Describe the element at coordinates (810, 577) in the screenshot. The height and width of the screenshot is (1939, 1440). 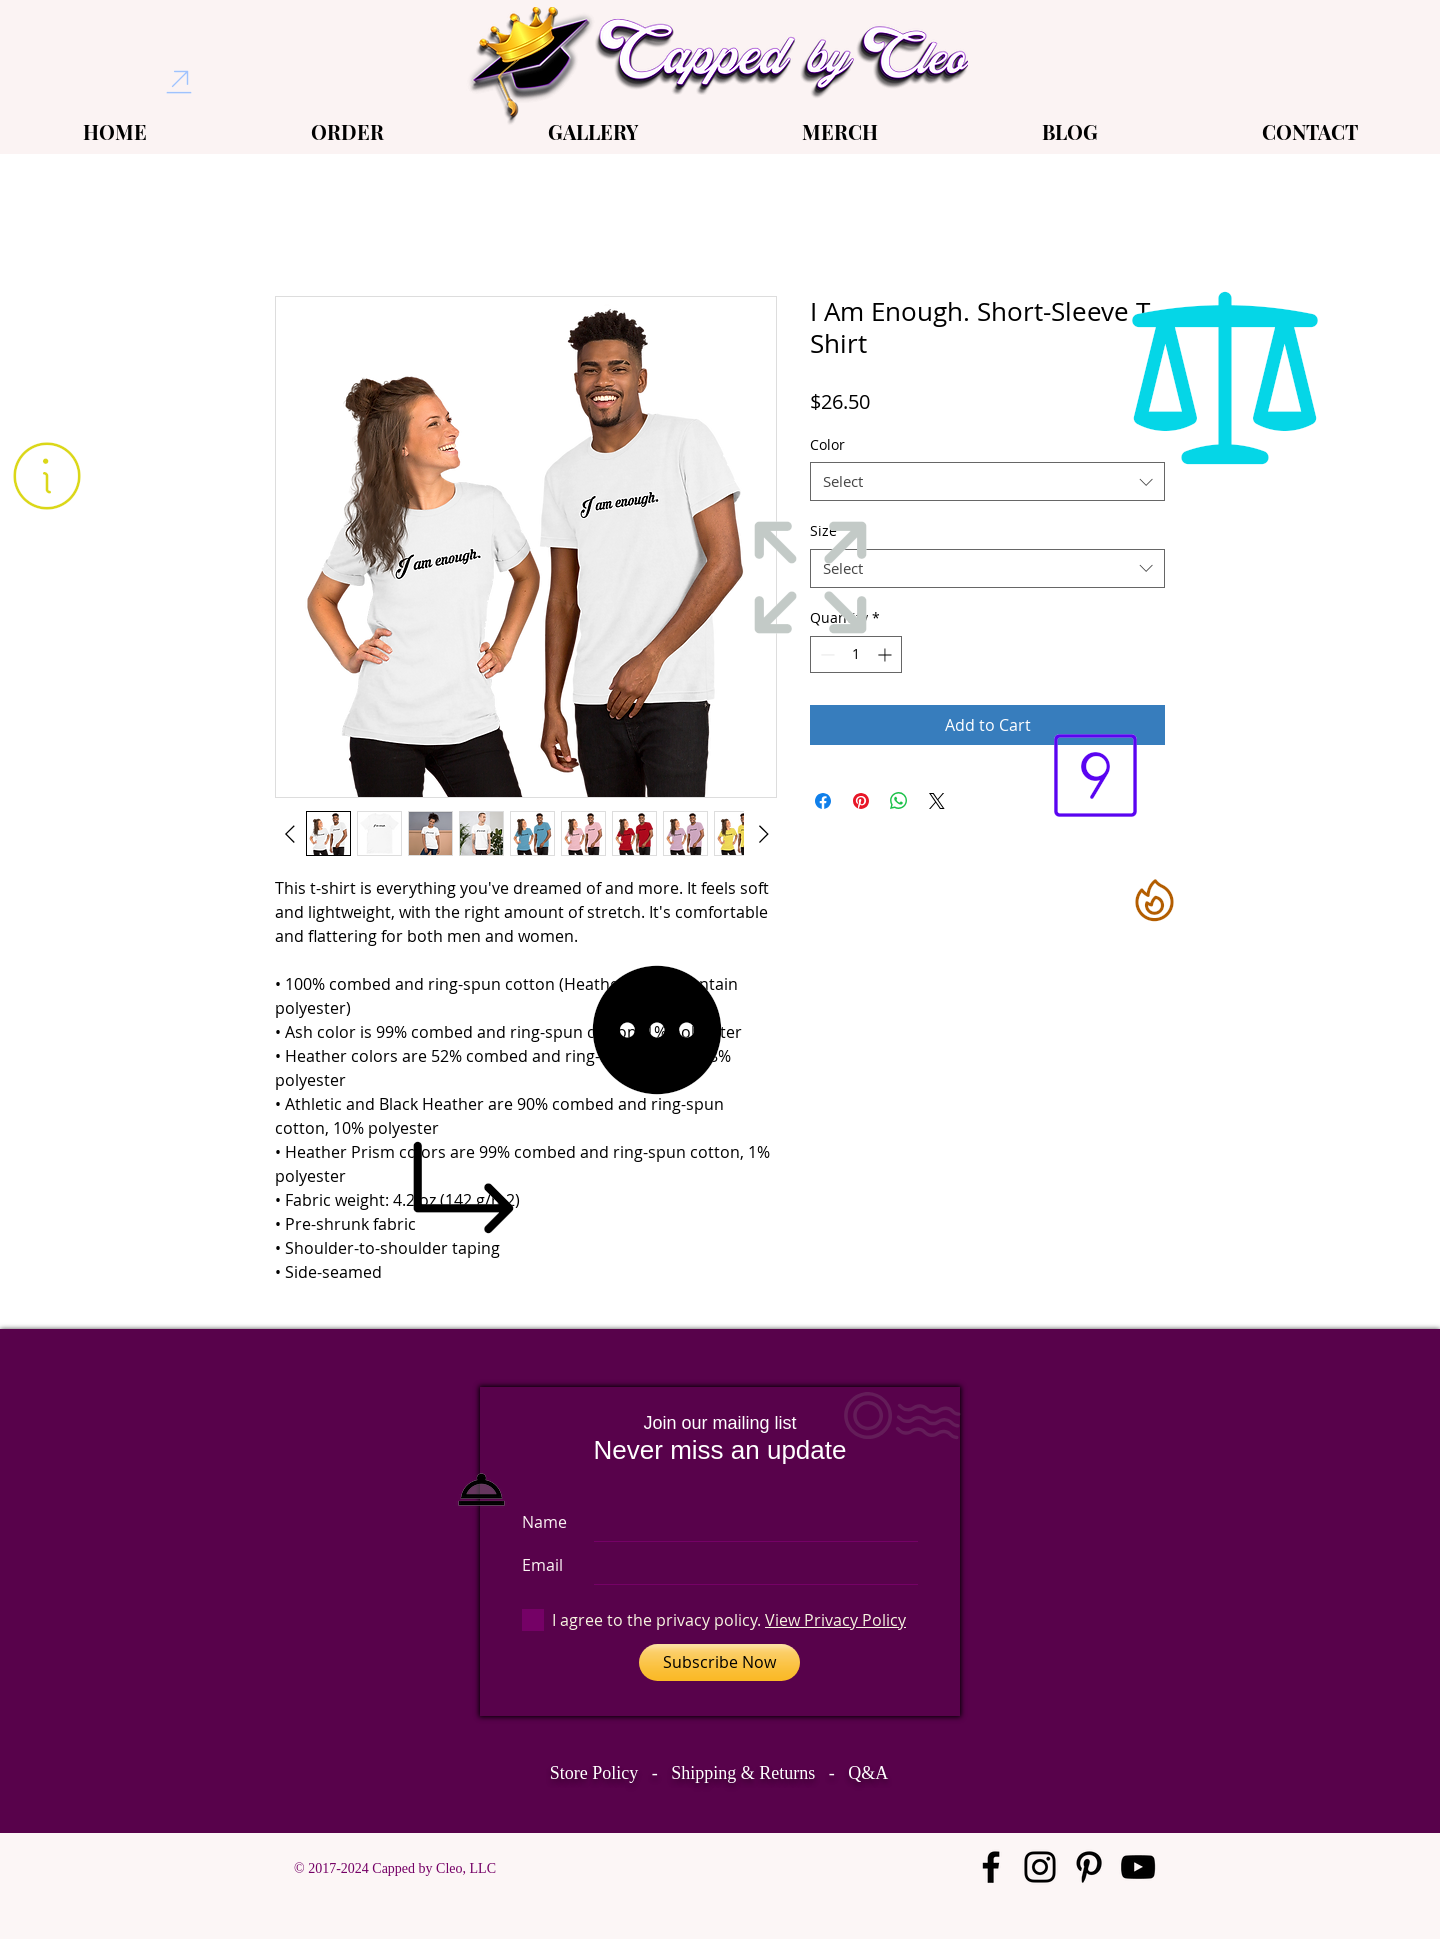
I see `expand to fullscreen mode` at that location.